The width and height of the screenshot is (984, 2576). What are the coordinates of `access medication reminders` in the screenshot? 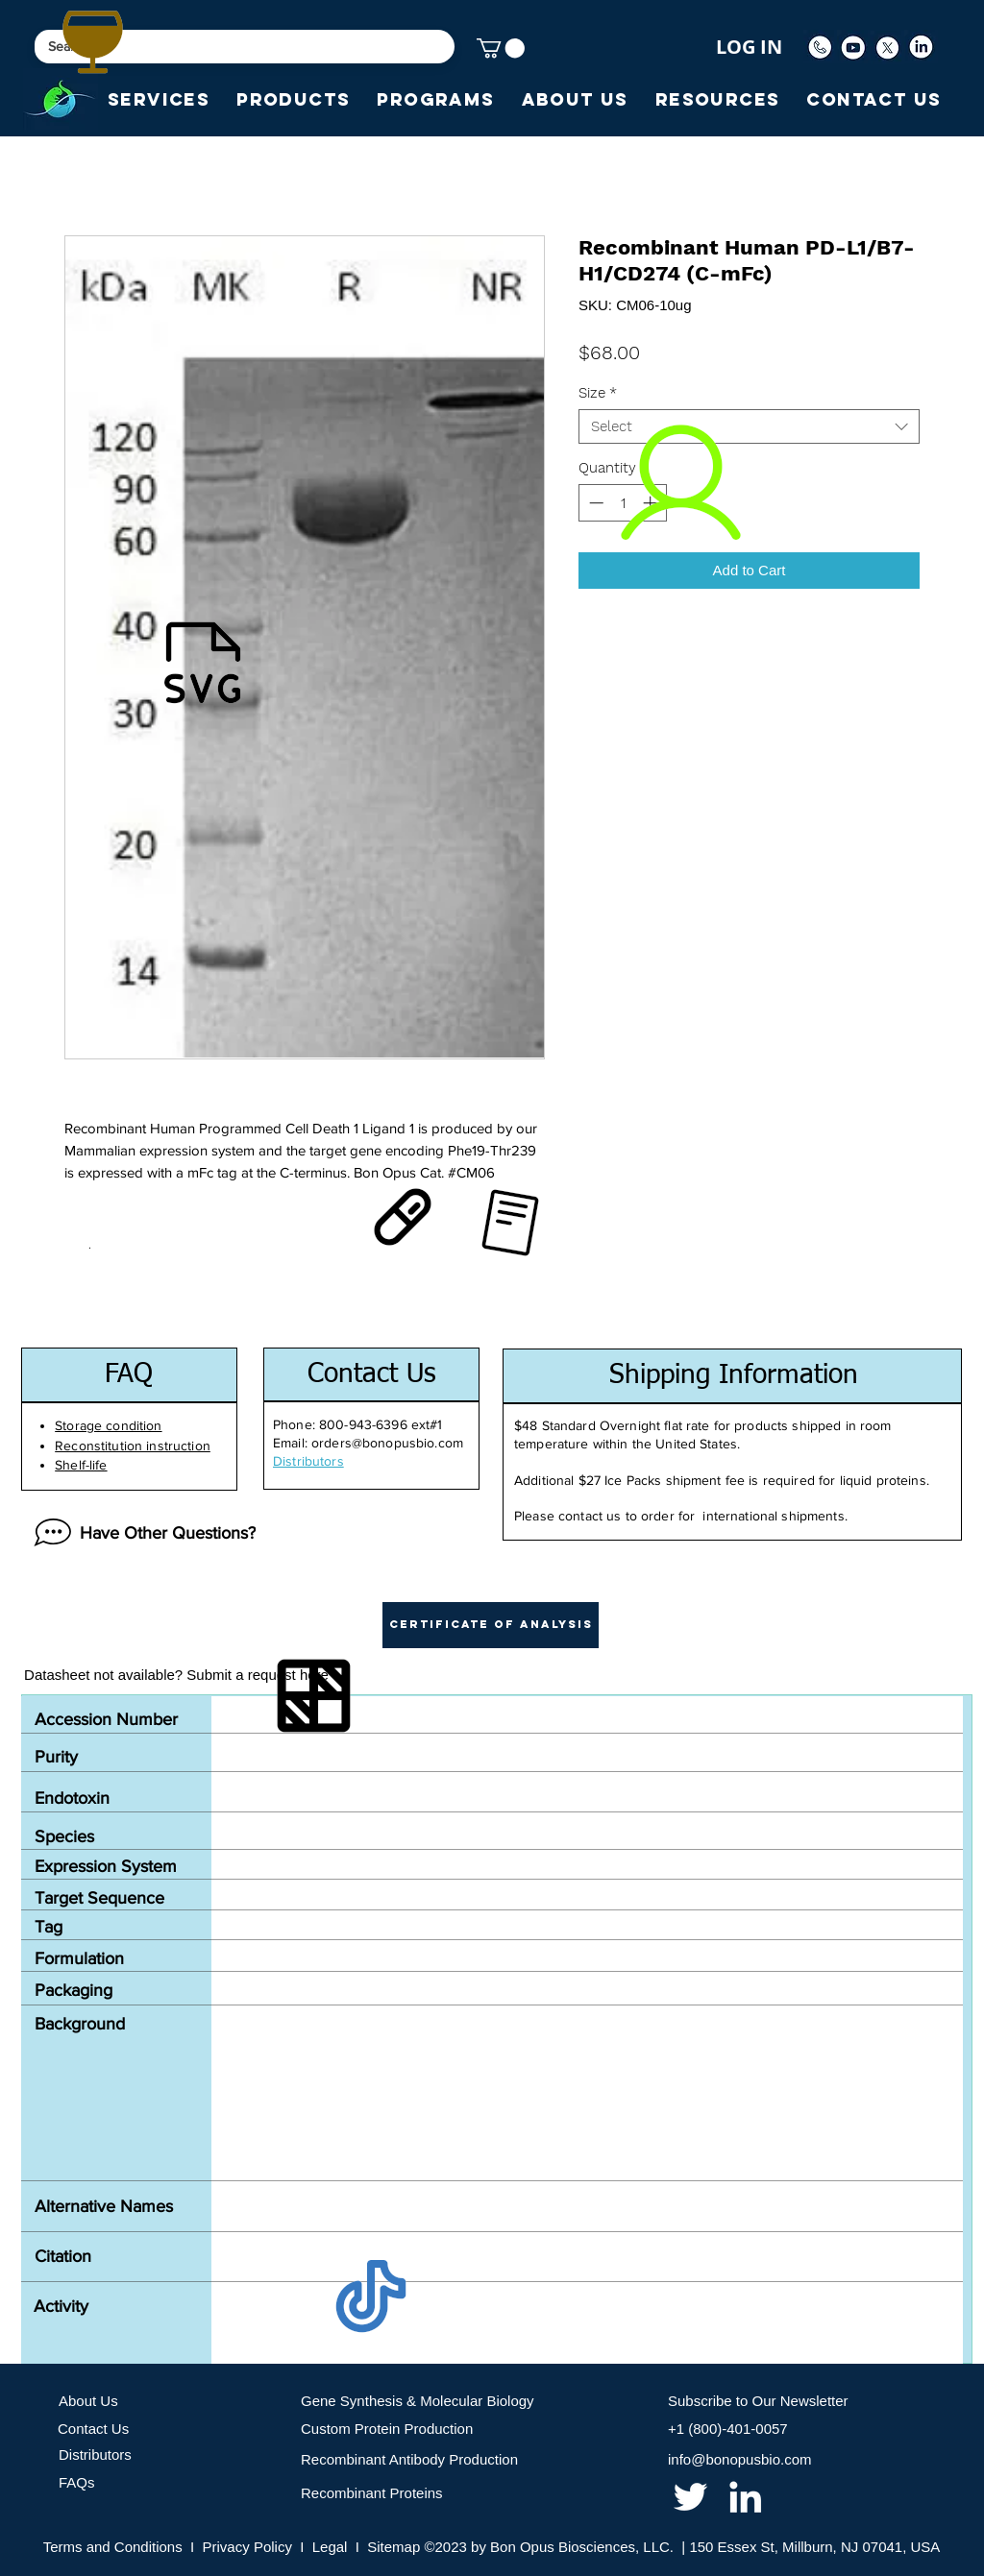 It's located at (403, 1217).